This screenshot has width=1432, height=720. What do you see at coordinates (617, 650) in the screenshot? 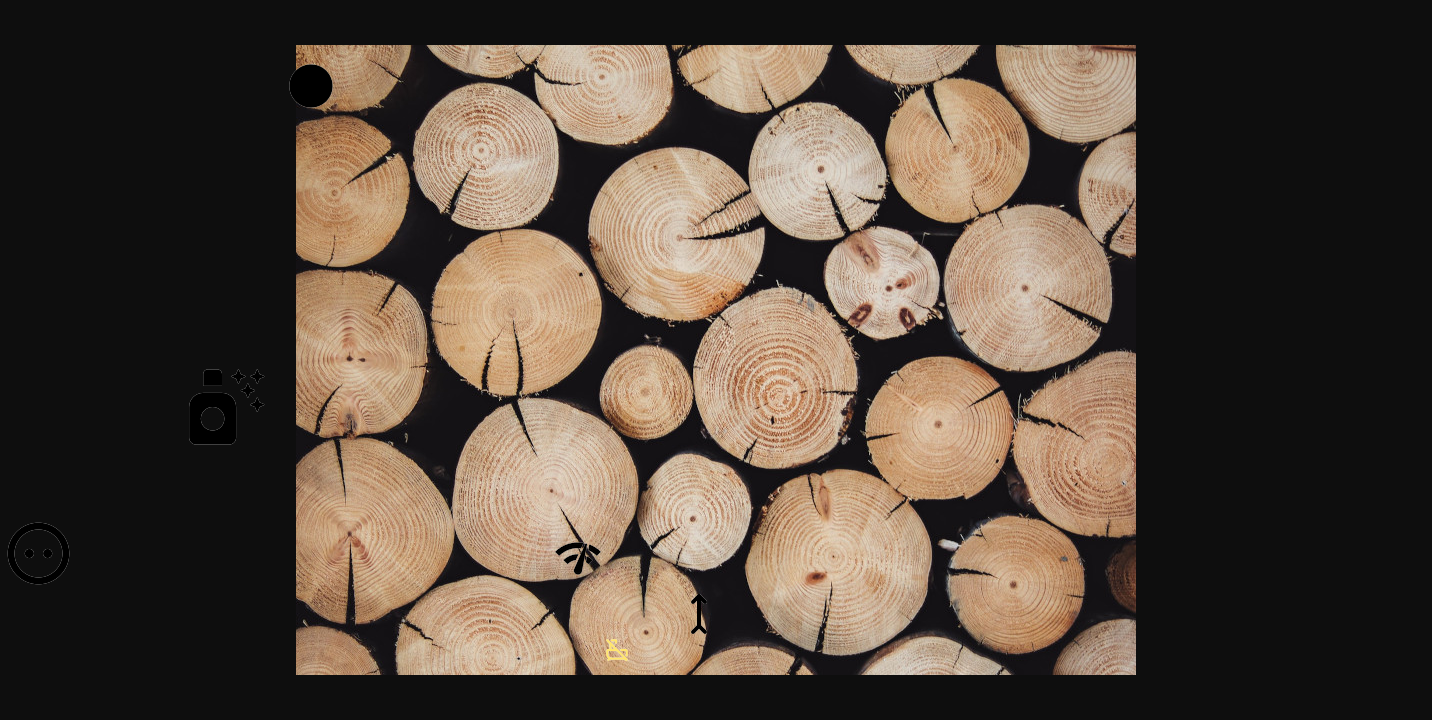
I see `indicates bathtub or bath feature is unavailable` at bounding box center [617, 650].